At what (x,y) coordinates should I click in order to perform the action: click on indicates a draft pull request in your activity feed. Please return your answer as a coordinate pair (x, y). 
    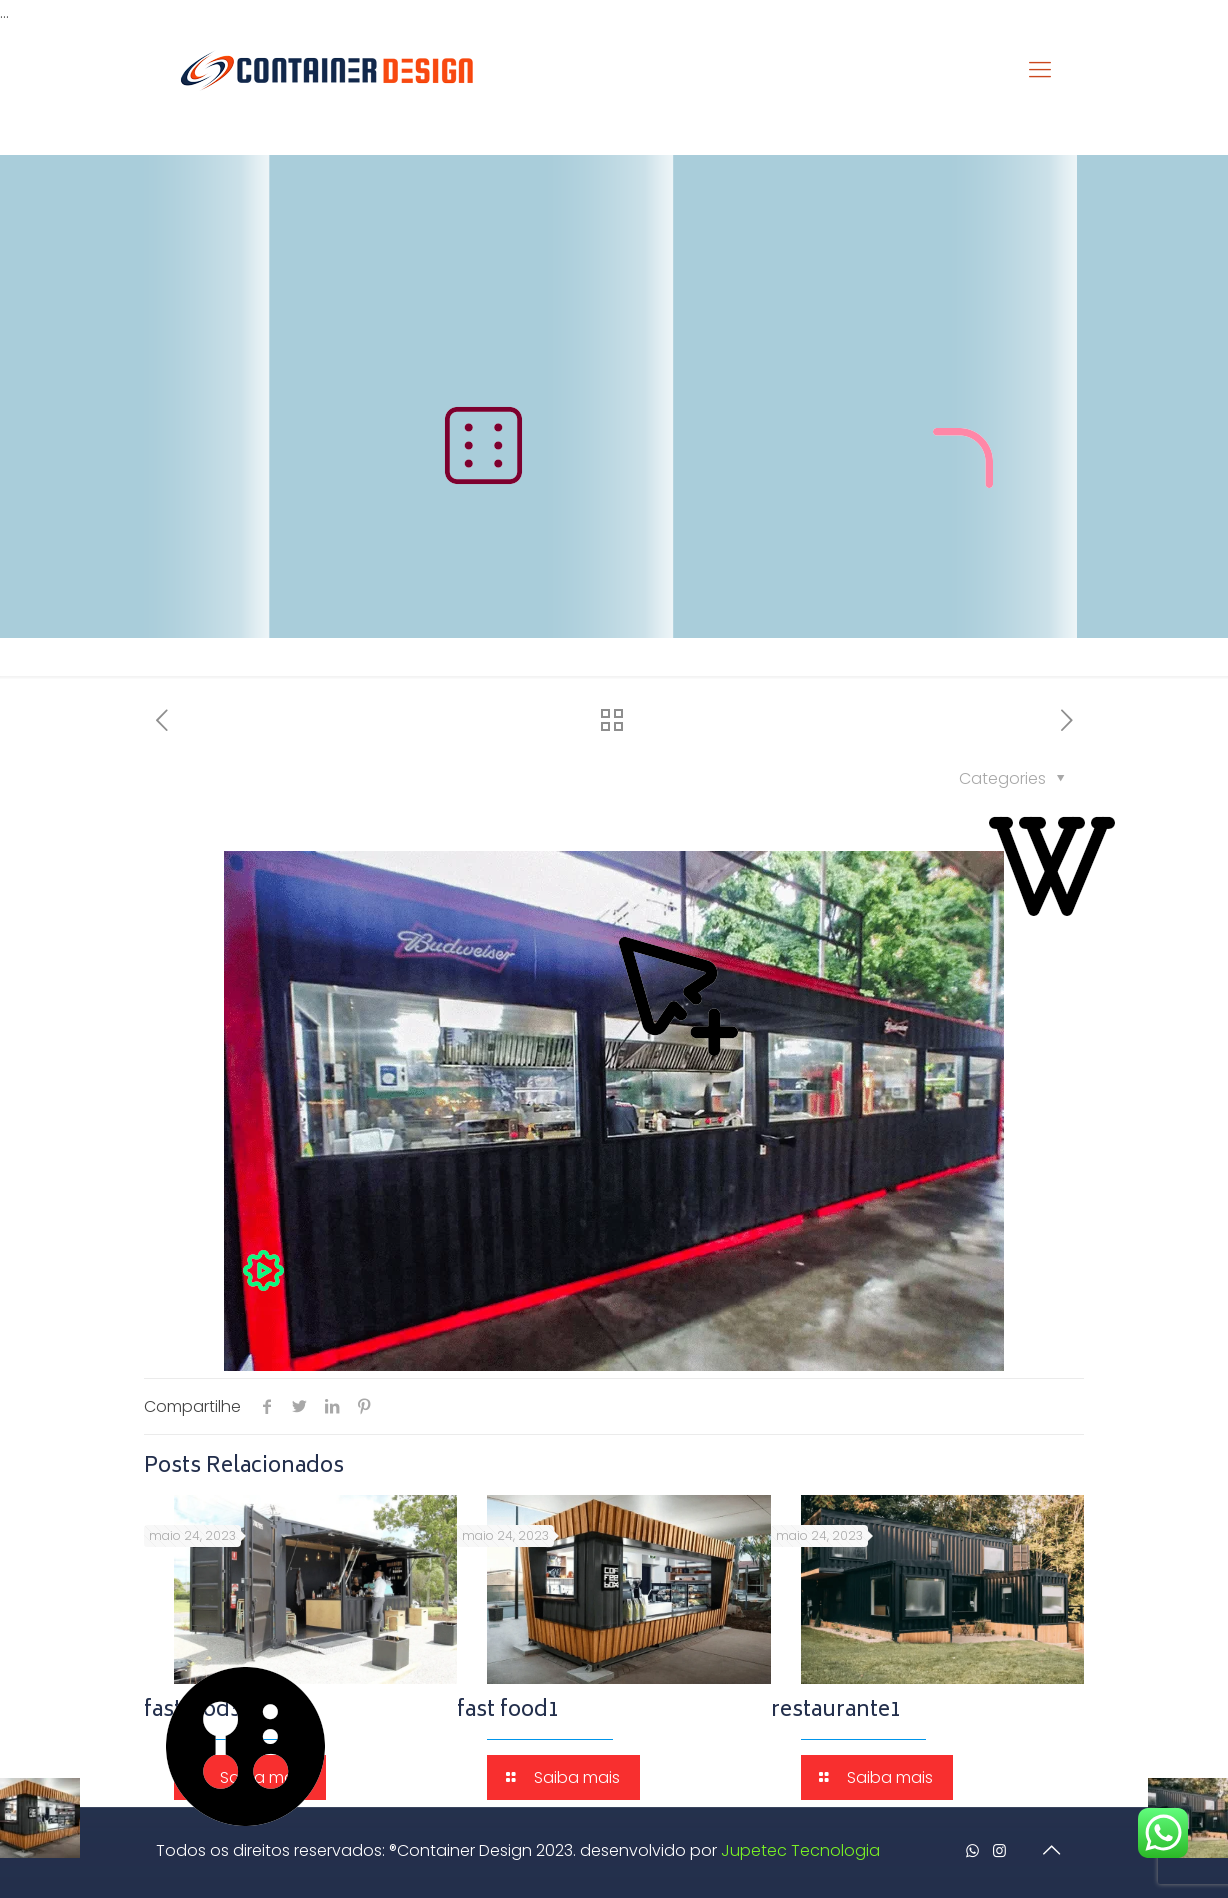
    Looking at the image, I should click on (245, 1746).